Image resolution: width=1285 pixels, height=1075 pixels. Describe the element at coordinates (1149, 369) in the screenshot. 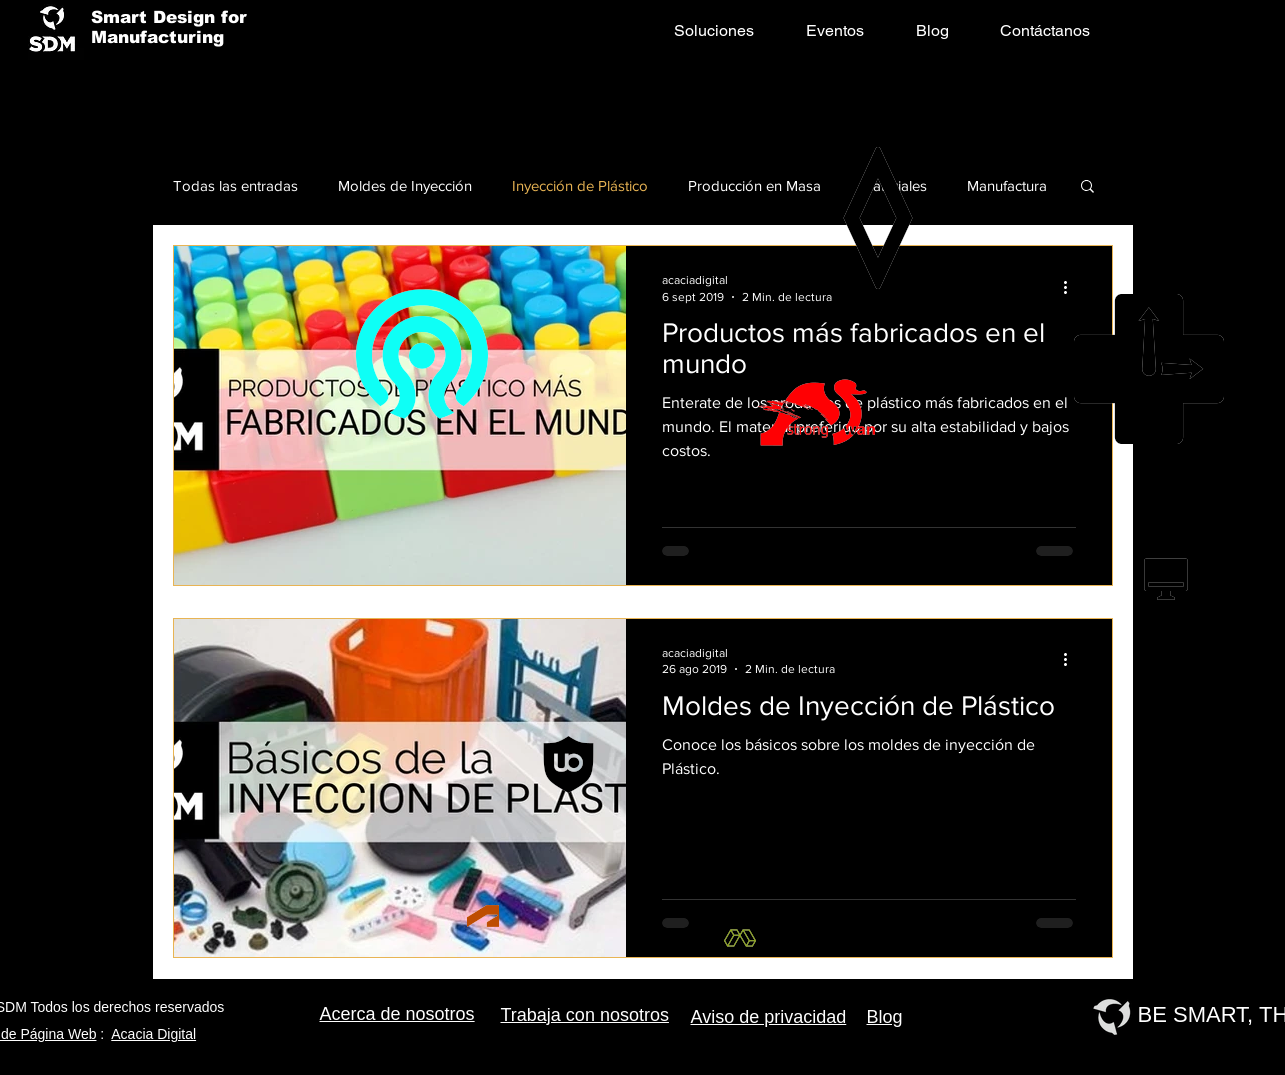

I see `open RescueTime app` at that location.